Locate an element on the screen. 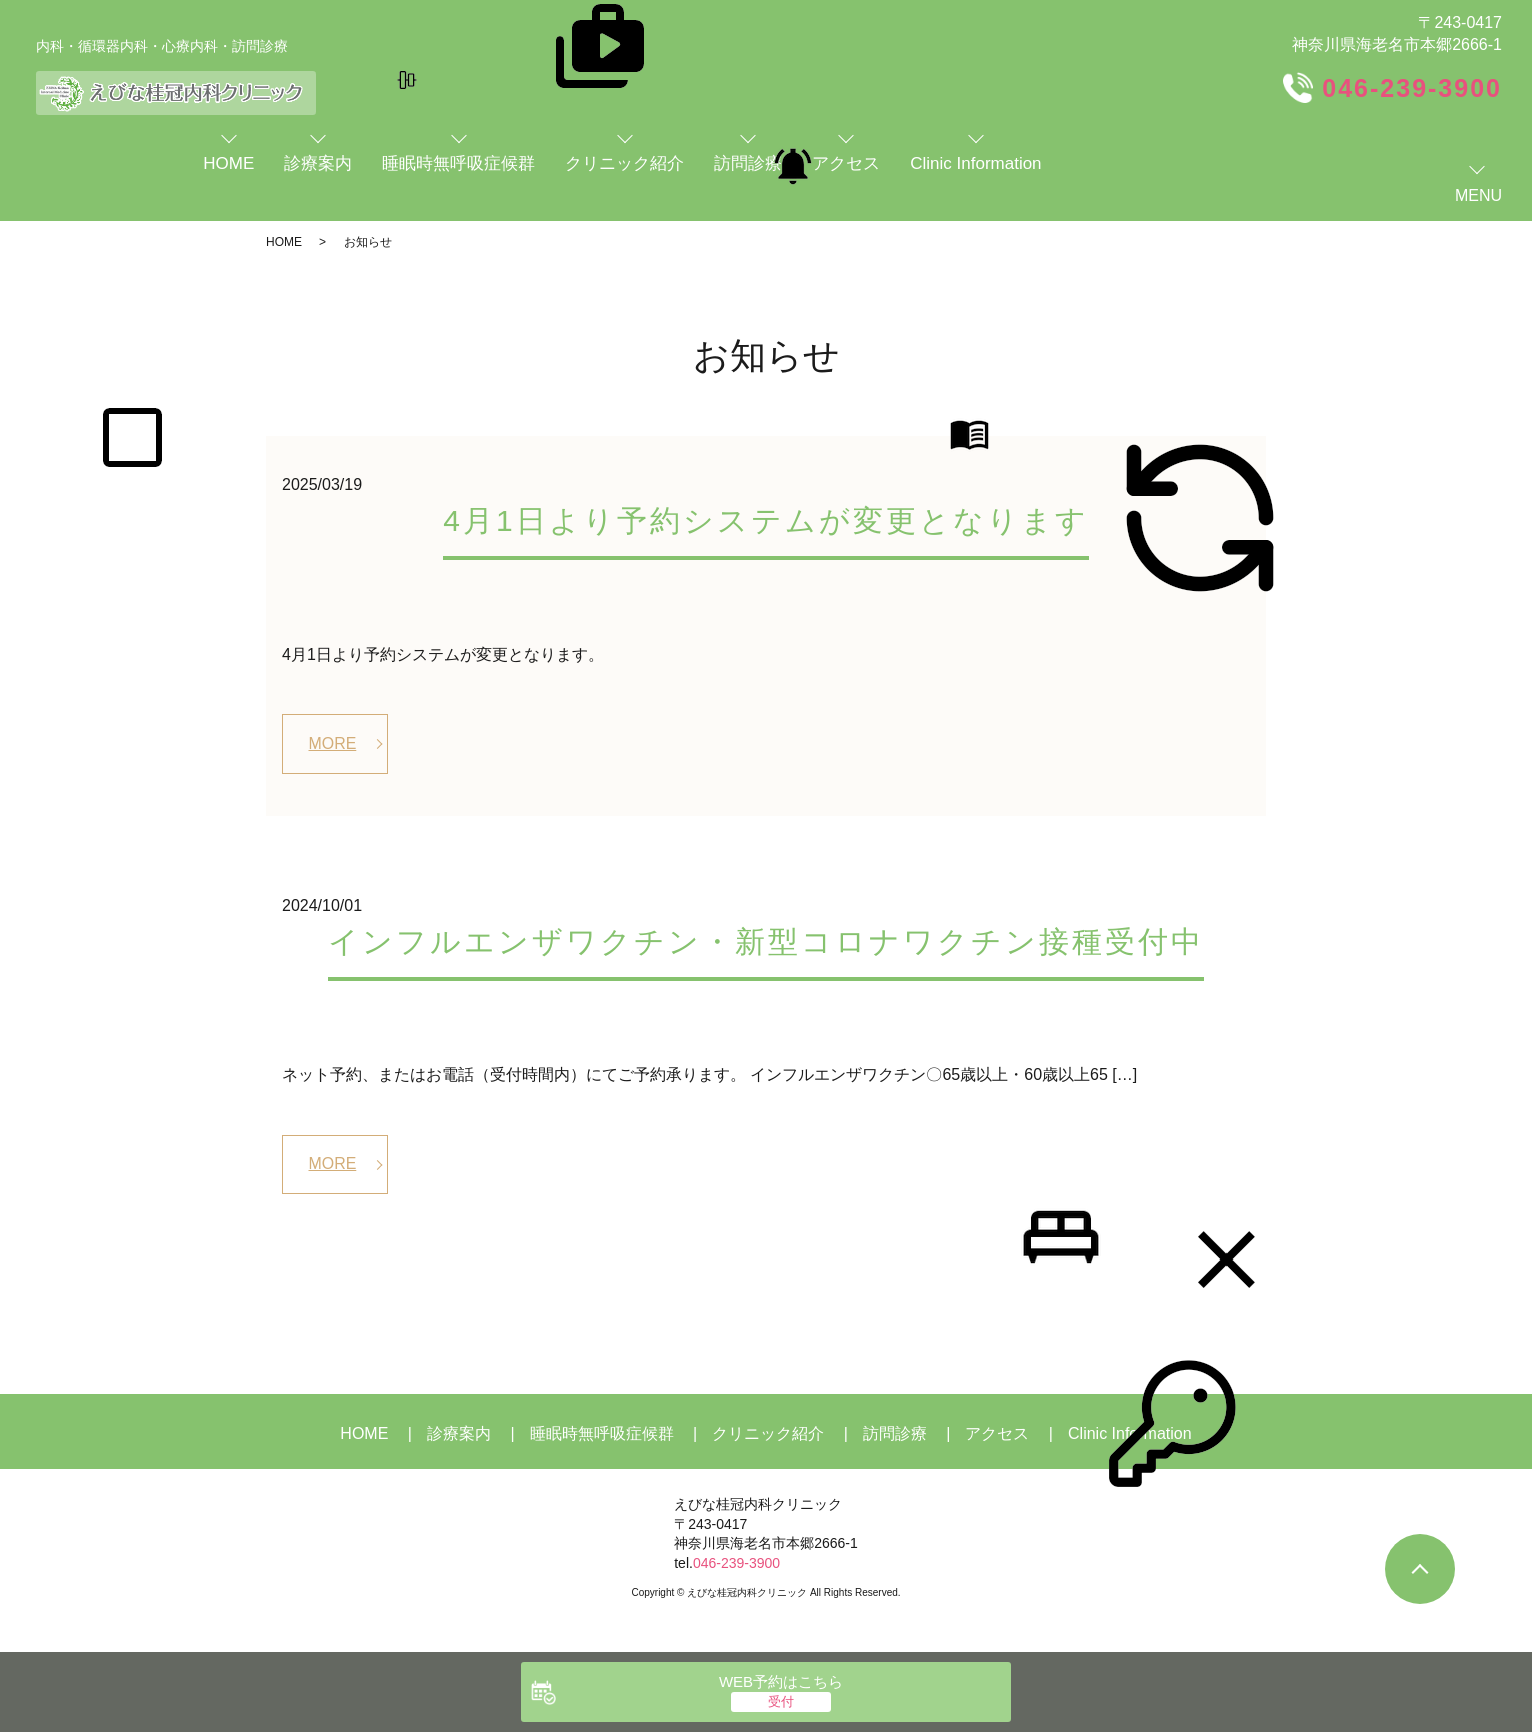 Image resolution: width=1532 pixels, height=1732 pixels. refresh or reload content is located at coordinates (1200, 518).